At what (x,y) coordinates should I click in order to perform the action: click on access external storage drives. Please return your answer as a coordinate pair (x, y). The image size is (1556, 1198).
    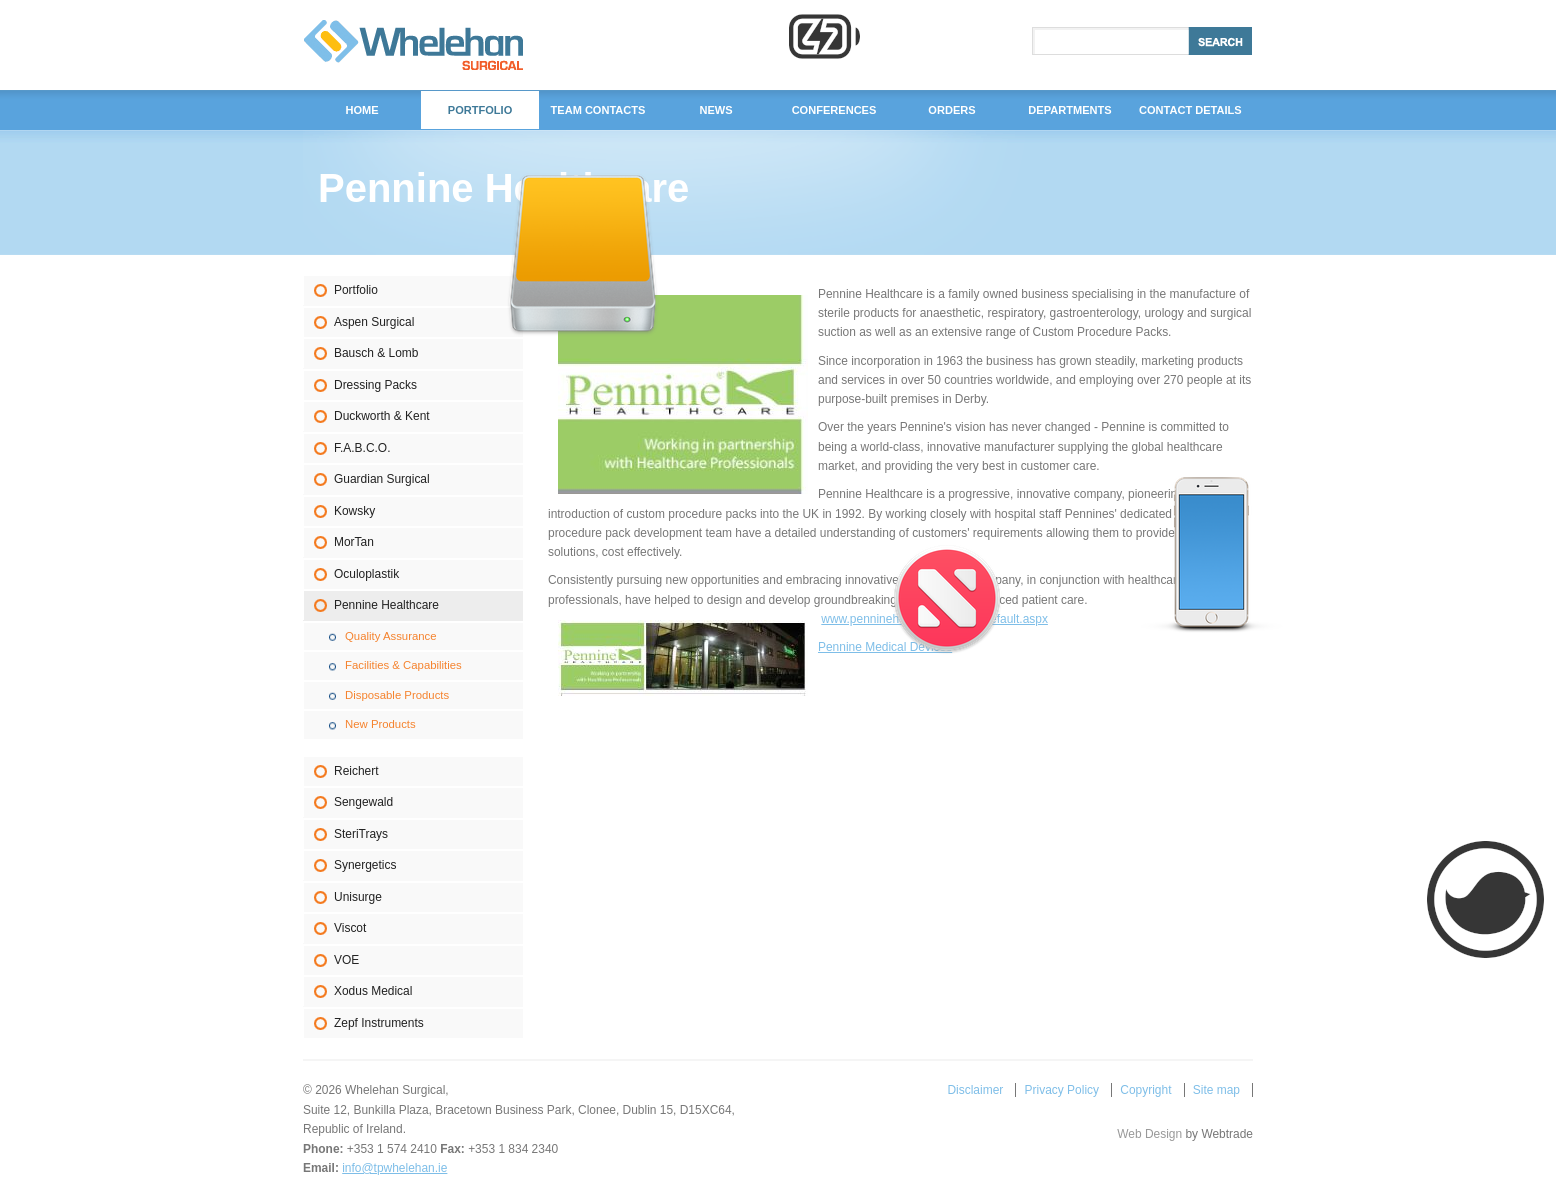
    Looking at the image, I should click on (583, 257).